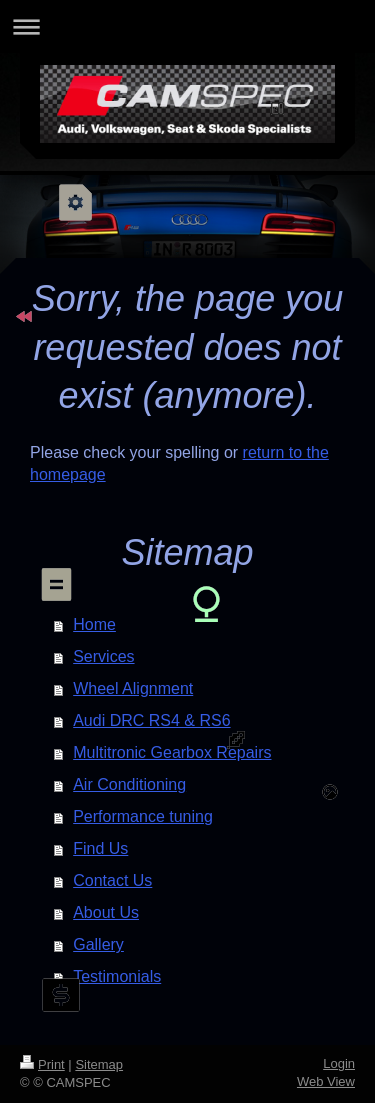 Image resolution: width=375 pixels, height=1103 pixels. I want to click on rewind or skip backward in media playback, so click(24, 316).